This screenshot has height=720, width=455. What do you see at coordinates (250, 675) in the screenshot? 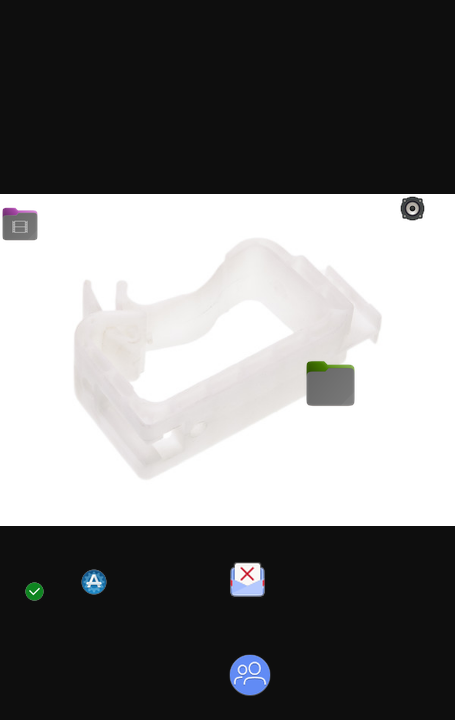
I see `access user account and personal settings` at bounding box center [250, 675].